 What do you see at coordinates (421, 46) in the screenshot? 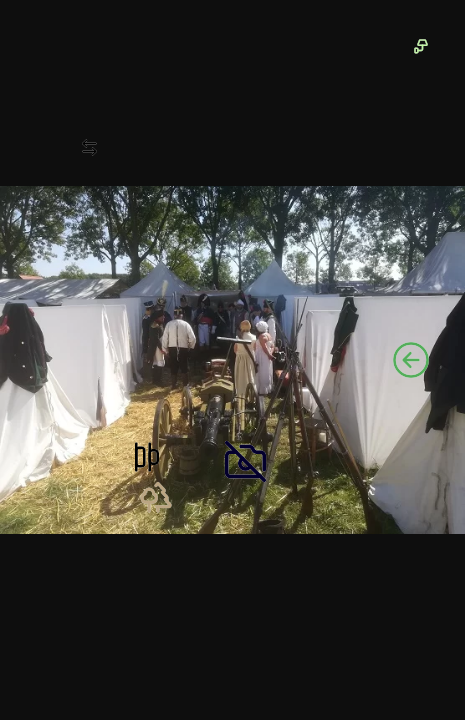
I see `select a wall-mounted light fixture` at bounding box center [421, 46].